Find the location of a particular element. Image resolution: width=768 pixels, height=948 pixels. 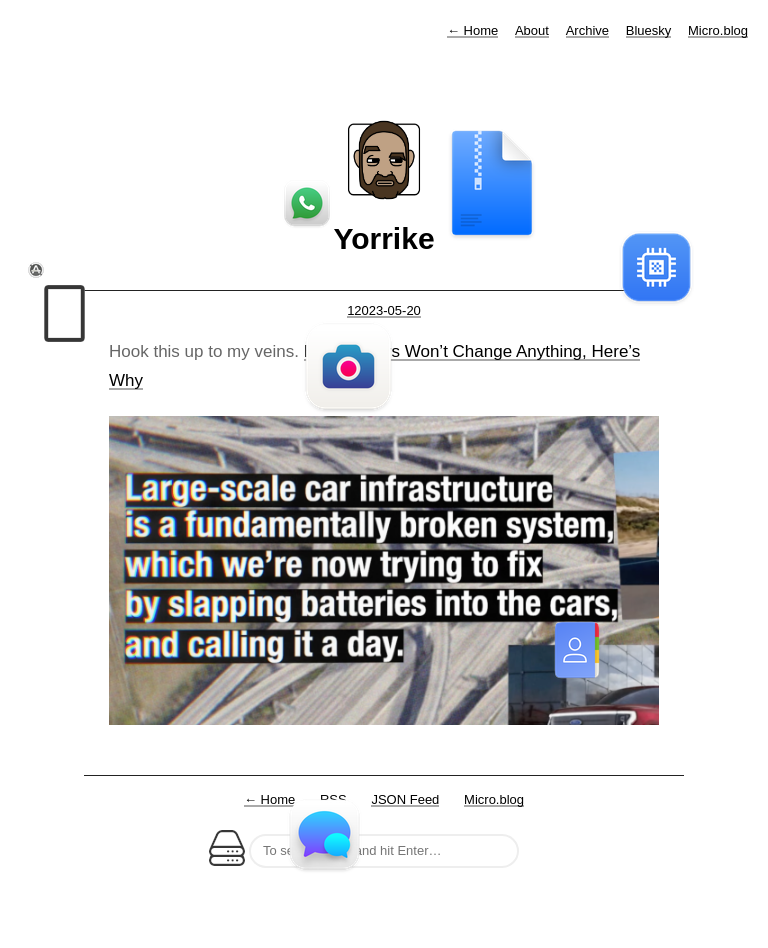

access electronics or hardware settings is located at coordinates (656, 268).